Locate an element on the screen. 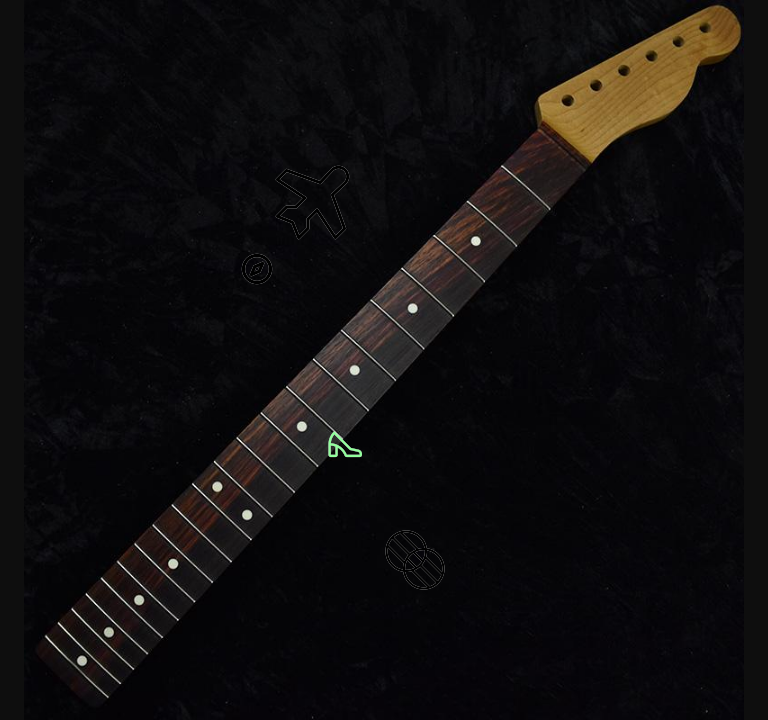 The height and width of the screenshot is (720, 768). merge or combine selected layers is located at coordinates (415, 560).